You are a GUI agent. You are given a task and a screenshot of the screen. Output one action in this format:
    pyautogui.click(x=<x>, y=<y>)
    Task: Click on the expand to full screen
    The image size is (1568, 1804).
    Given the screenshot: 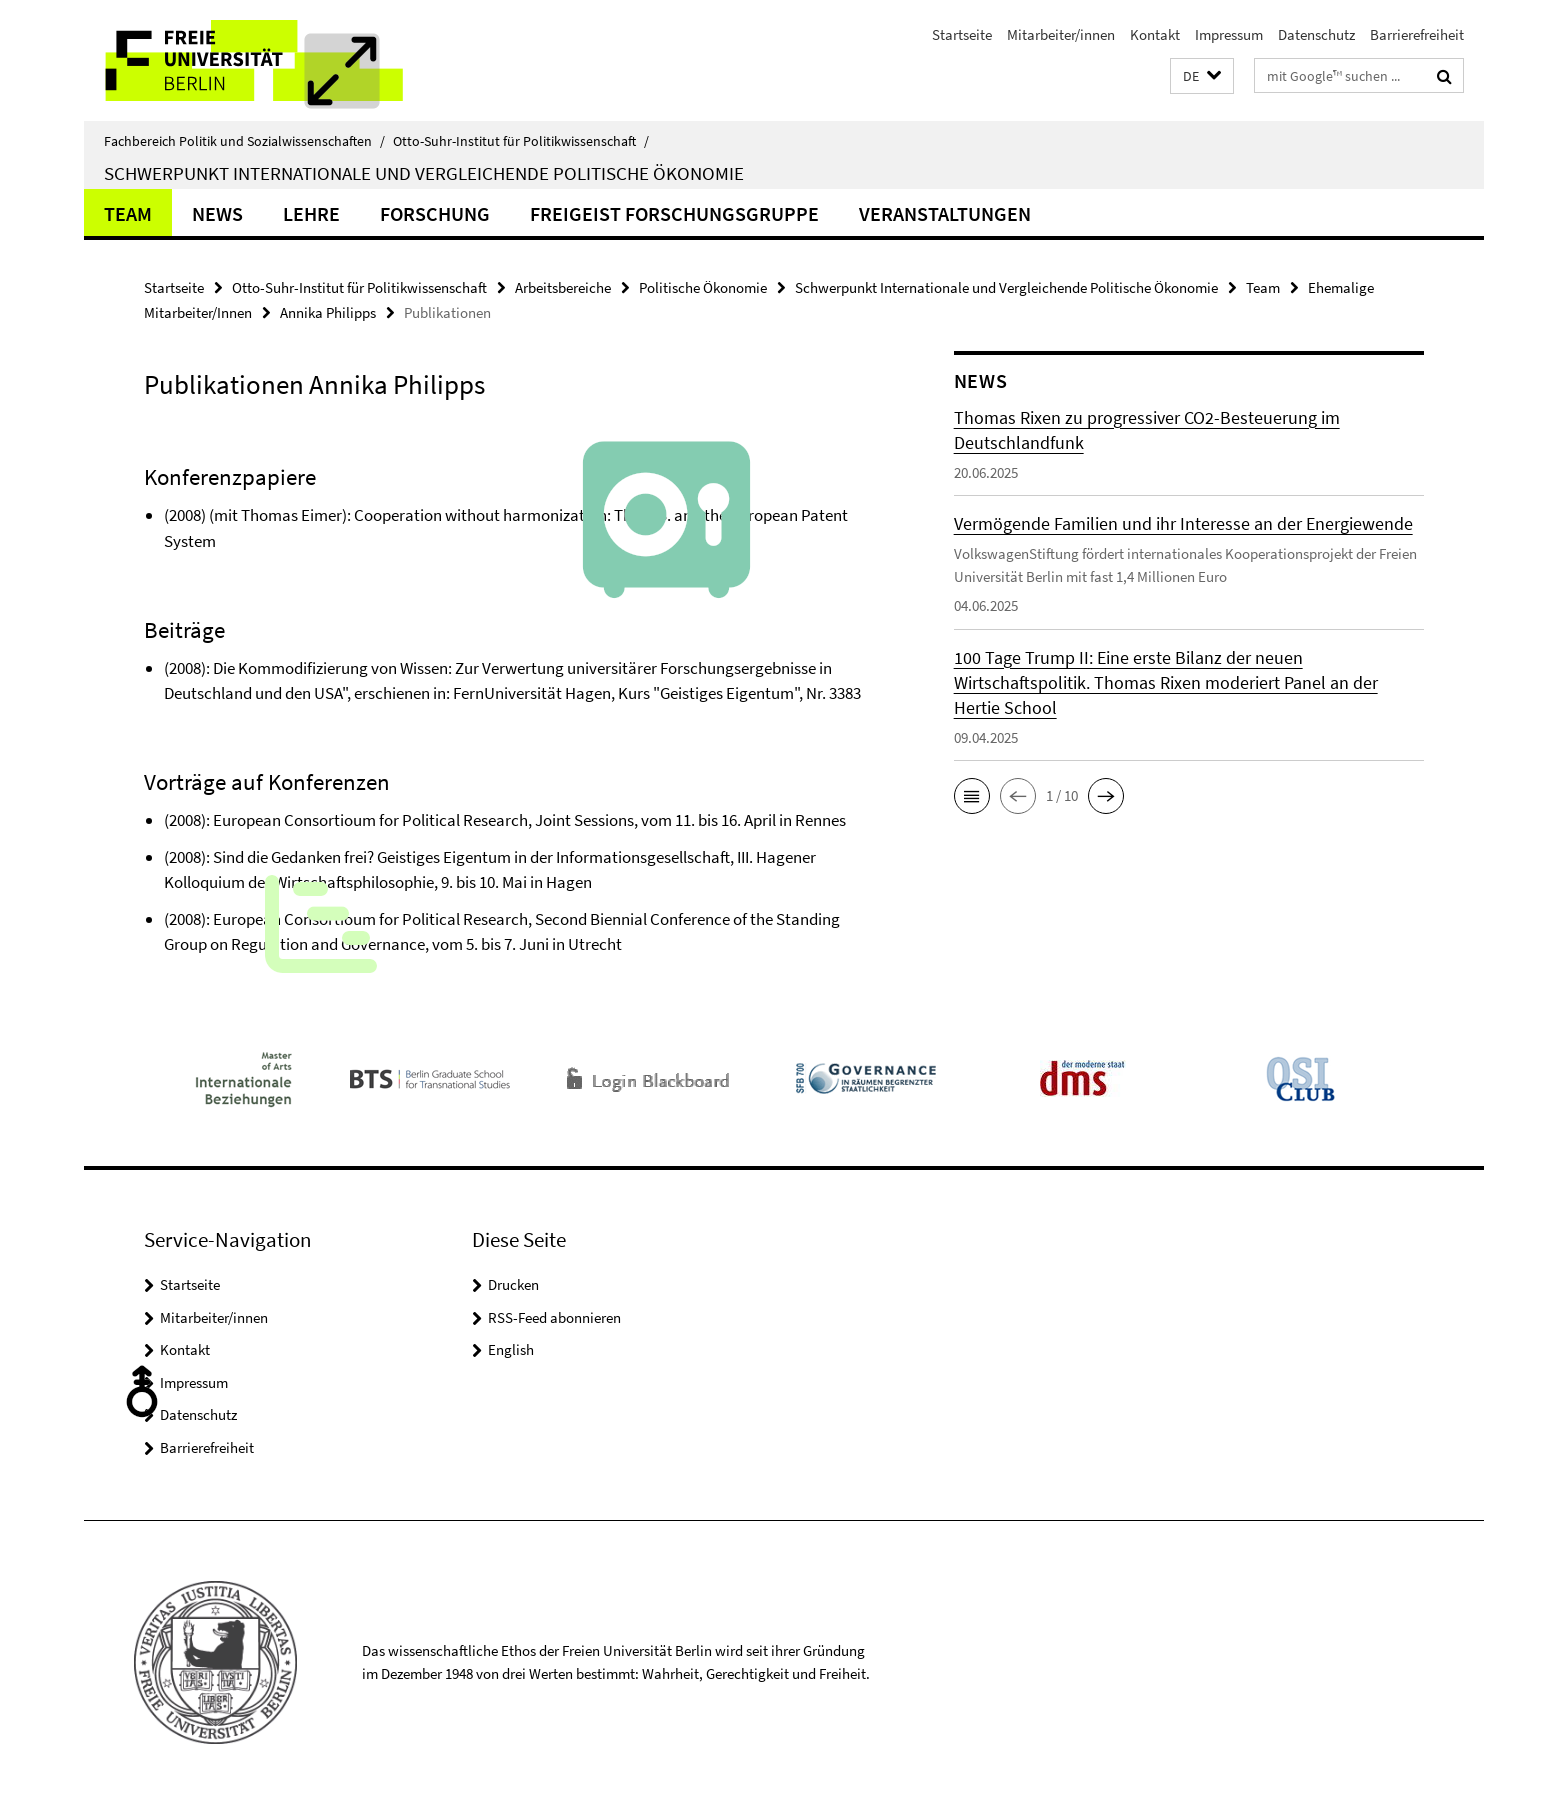 What is the action you would take?
    pyautogui.click(x=342, y=71)
    